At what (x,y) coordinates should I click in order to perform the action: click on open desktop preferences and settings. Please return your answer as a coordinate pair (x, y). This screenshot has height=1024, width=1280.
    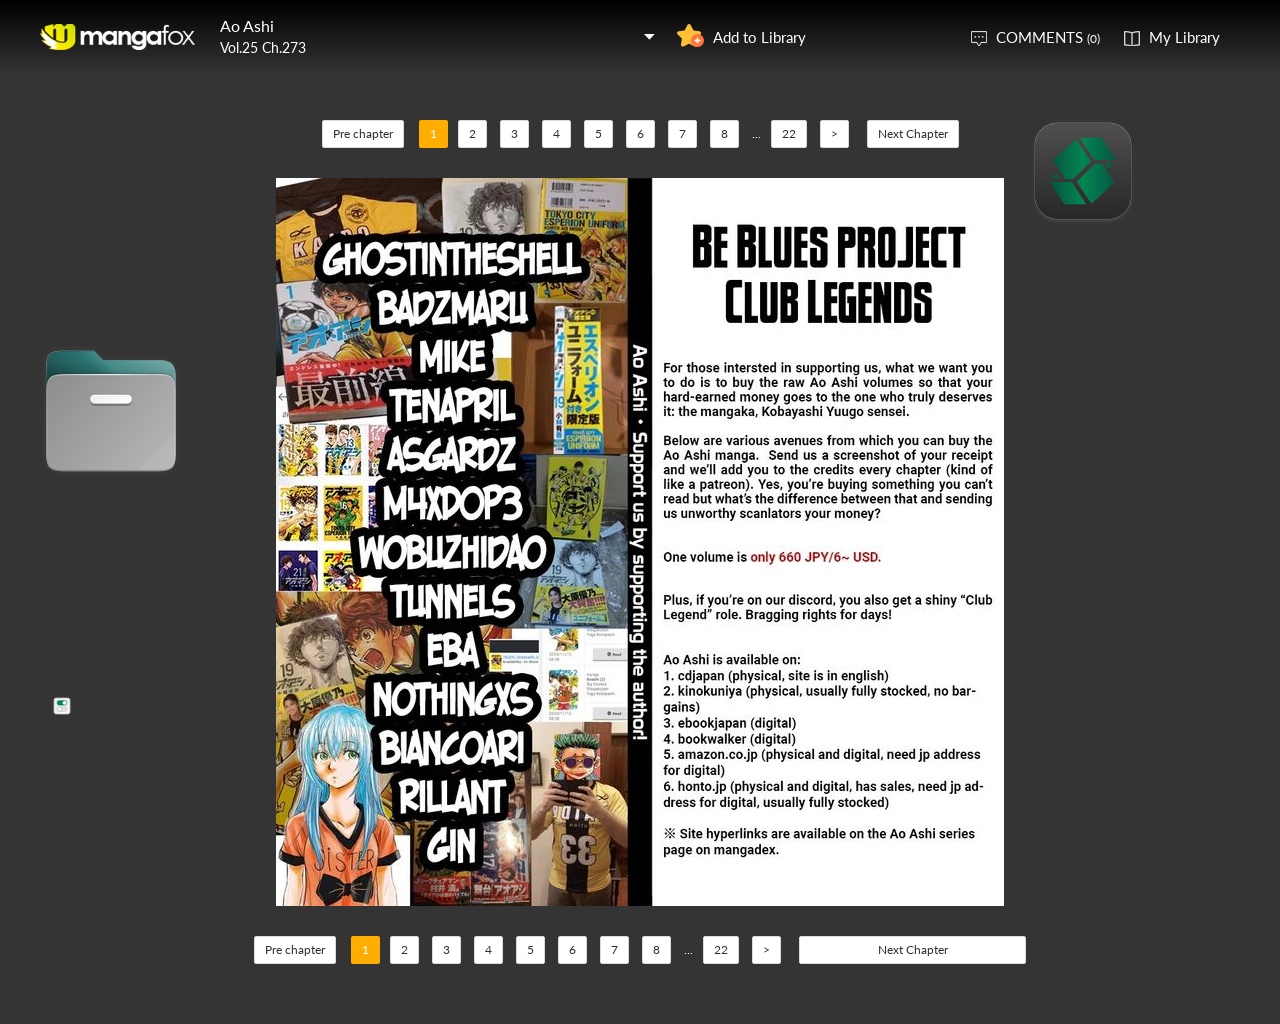
    Looking at the image, I should click on (62, 706).